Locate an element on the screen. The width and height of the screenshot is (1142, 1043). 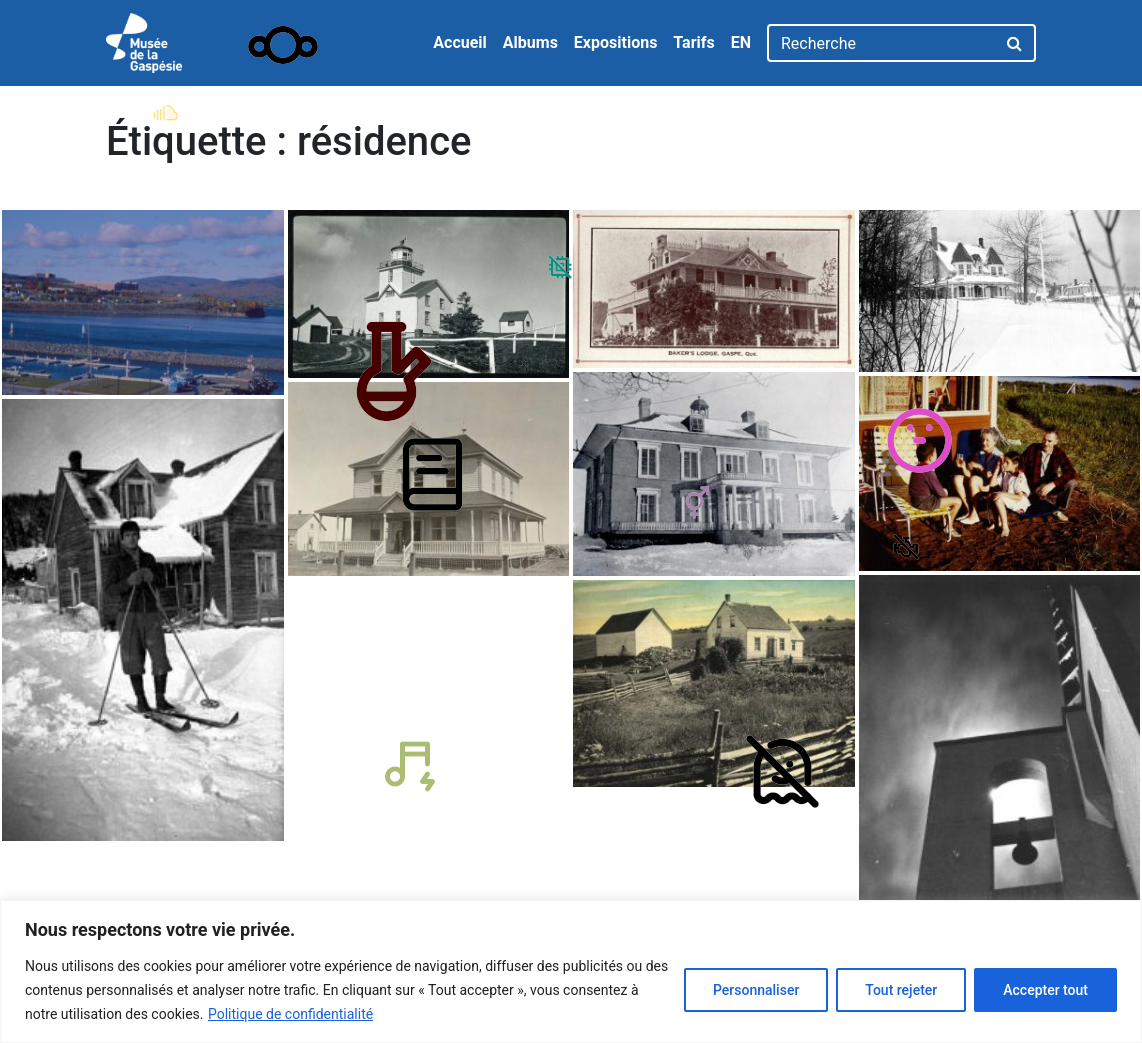
open soundcloud app is located at coordinates (165, 113).